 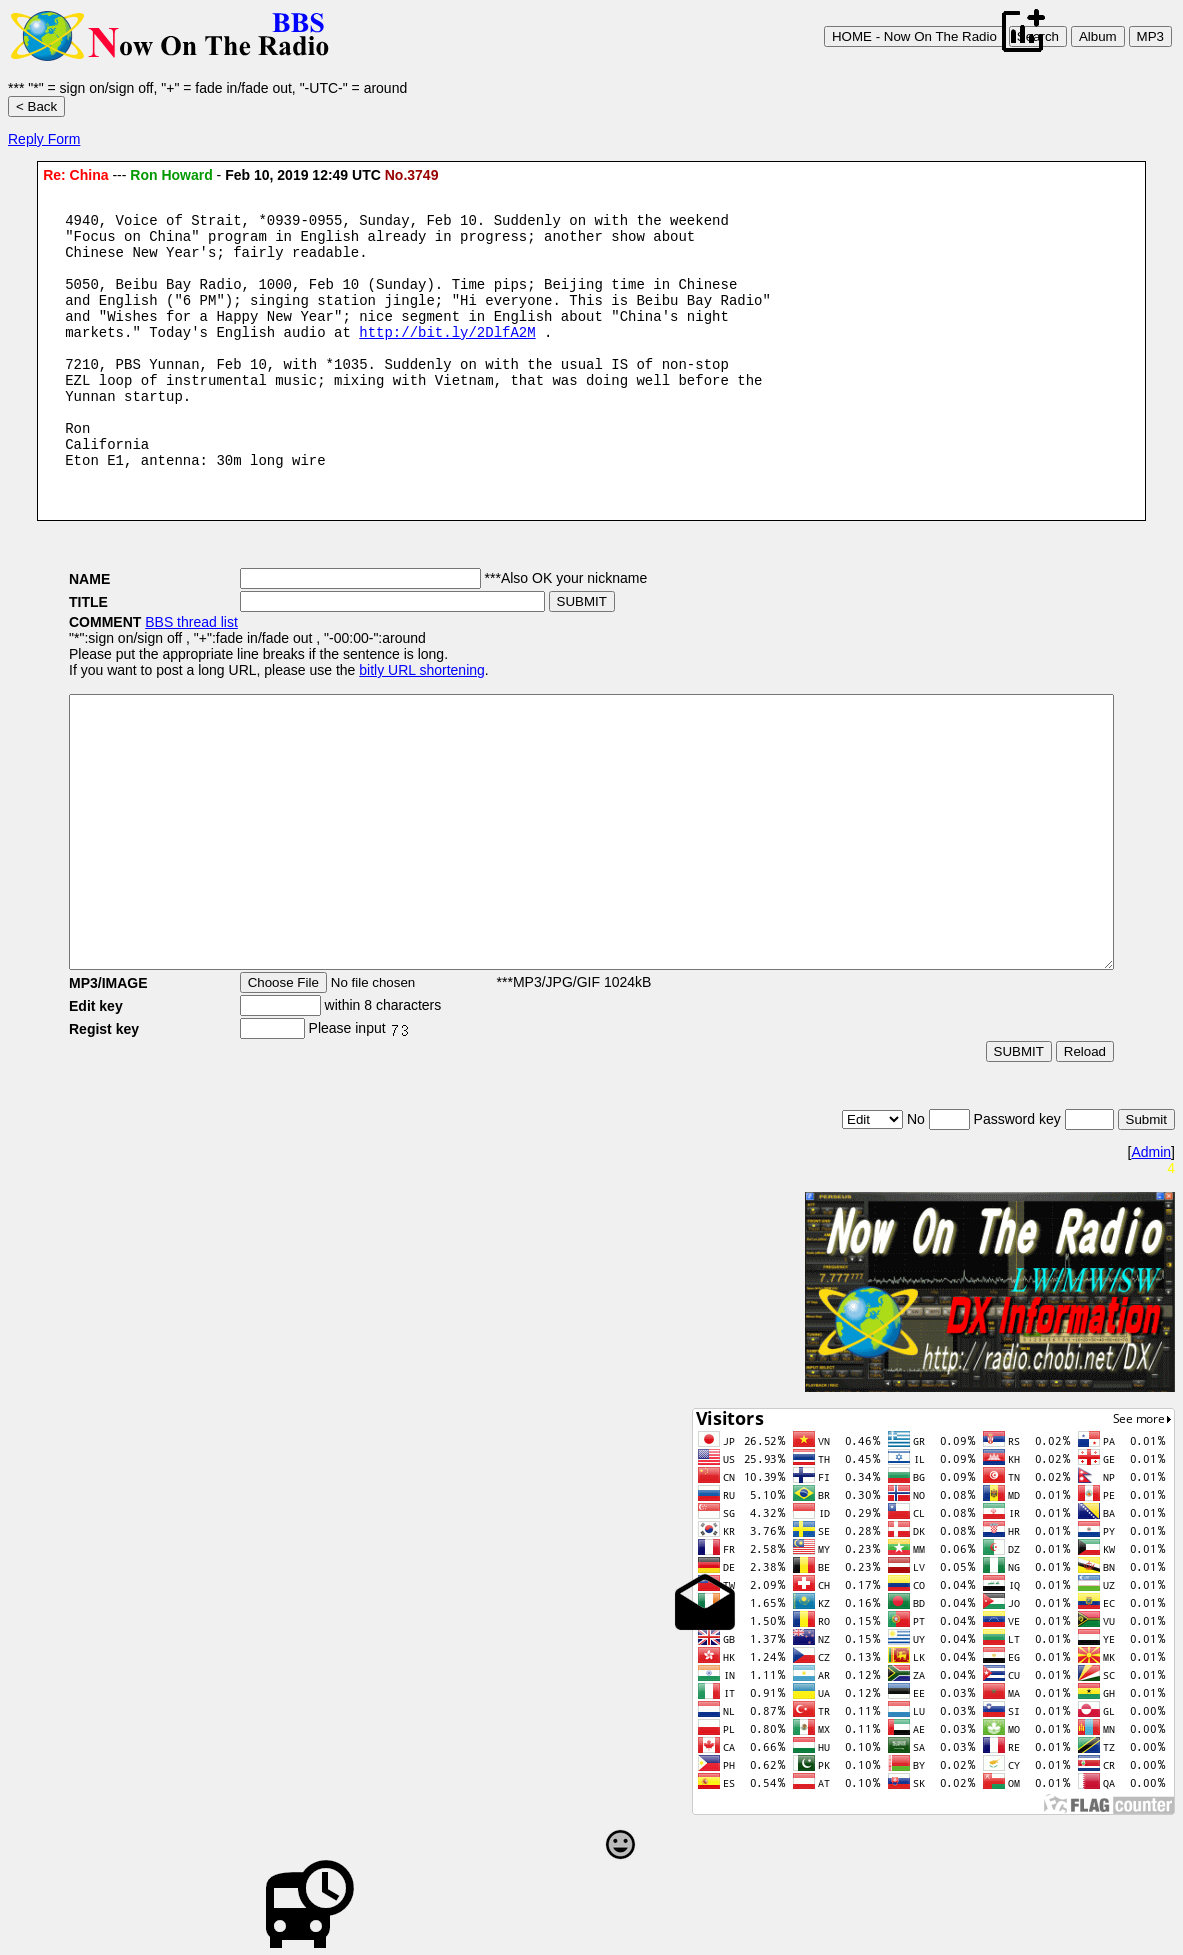 I want to click on view your draft messages, so click(x=705, y=1606).